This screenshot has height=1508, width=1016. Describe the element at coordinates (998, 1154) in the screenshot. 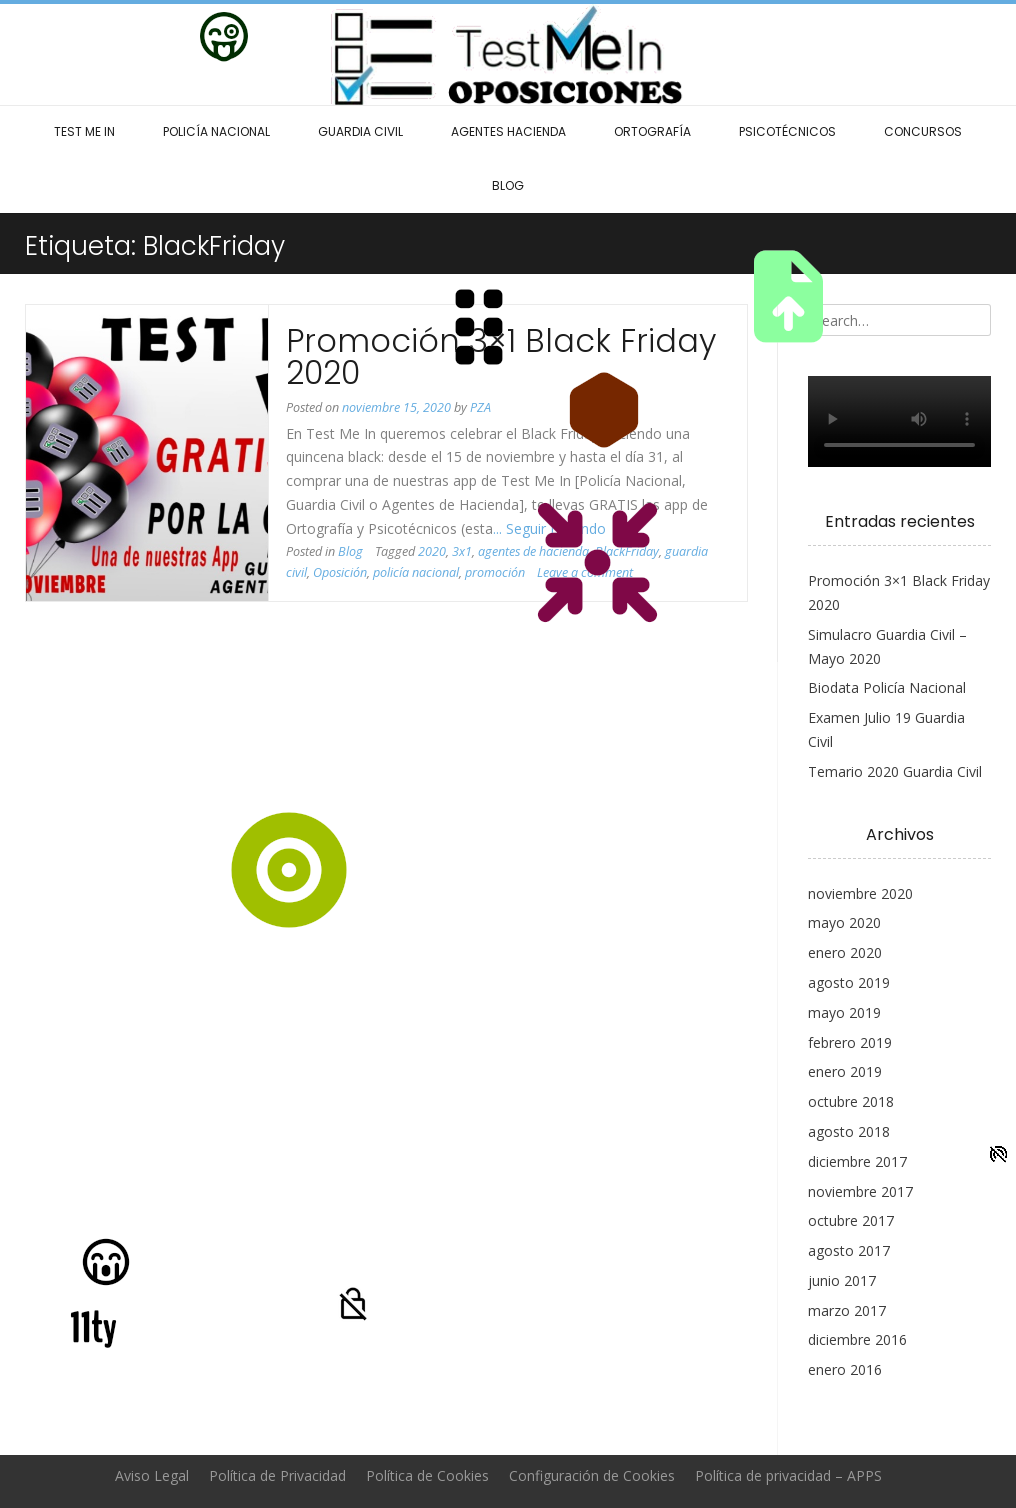

I see `portable hotspot is disabled` at that location.